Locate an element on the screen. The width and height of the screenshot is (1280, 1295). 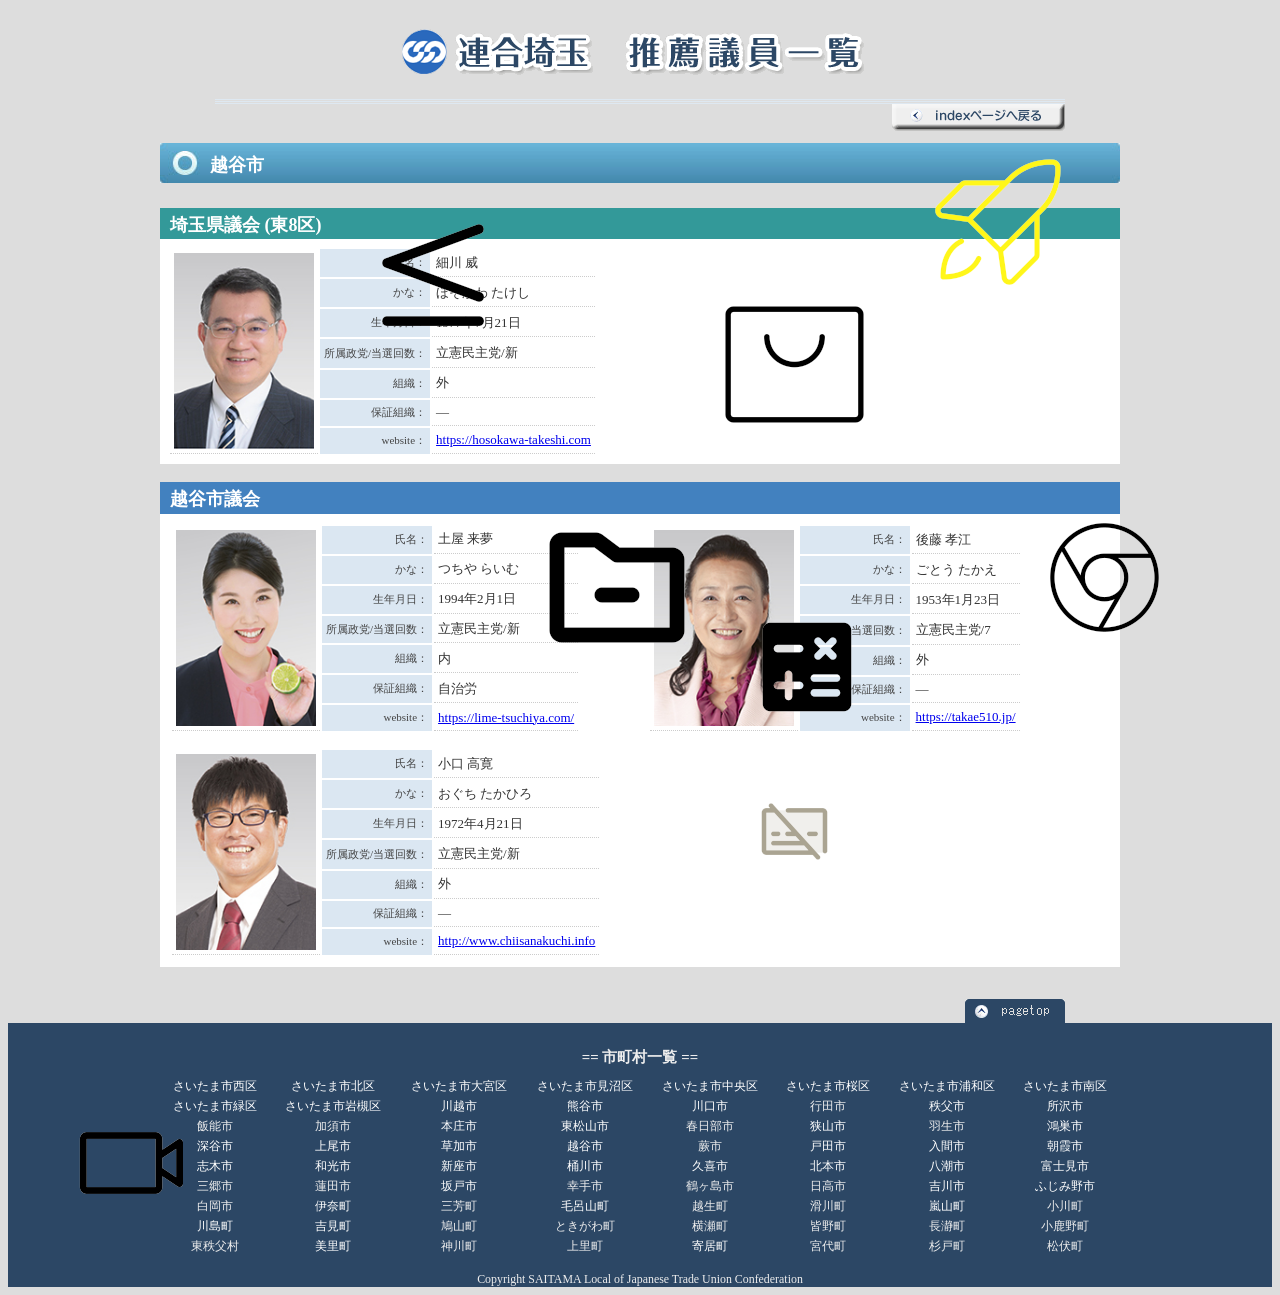
open Google Chrome browser is located at coordinates (1104, 577).